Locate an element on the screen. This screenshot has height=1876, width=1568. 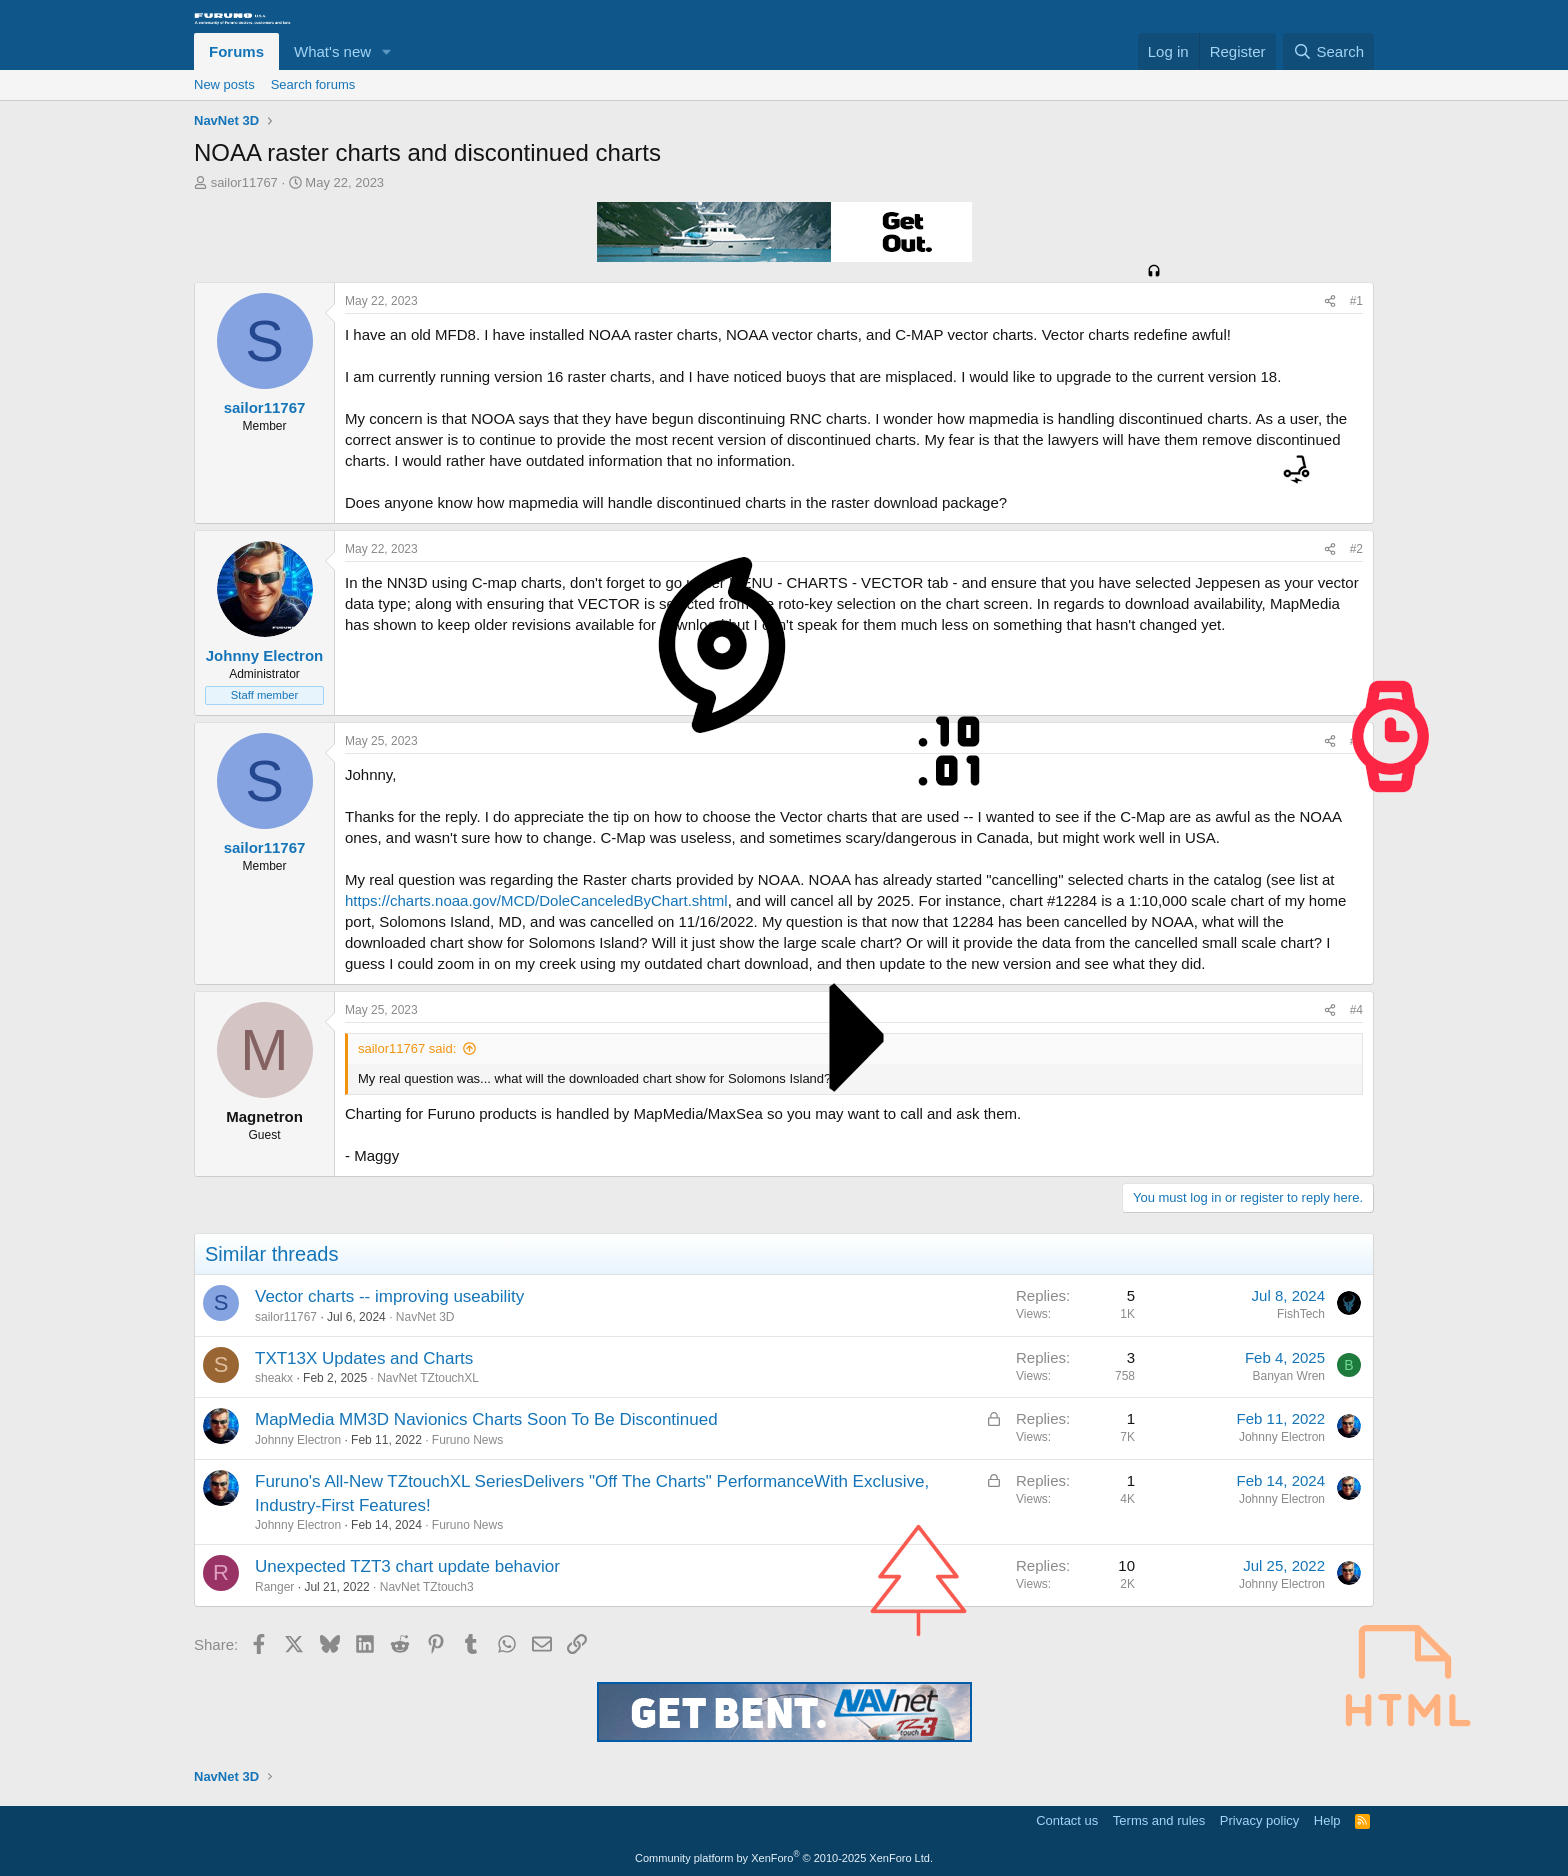
indicates severe weather alert or hurricane warning is located at coordinates (722, 645).